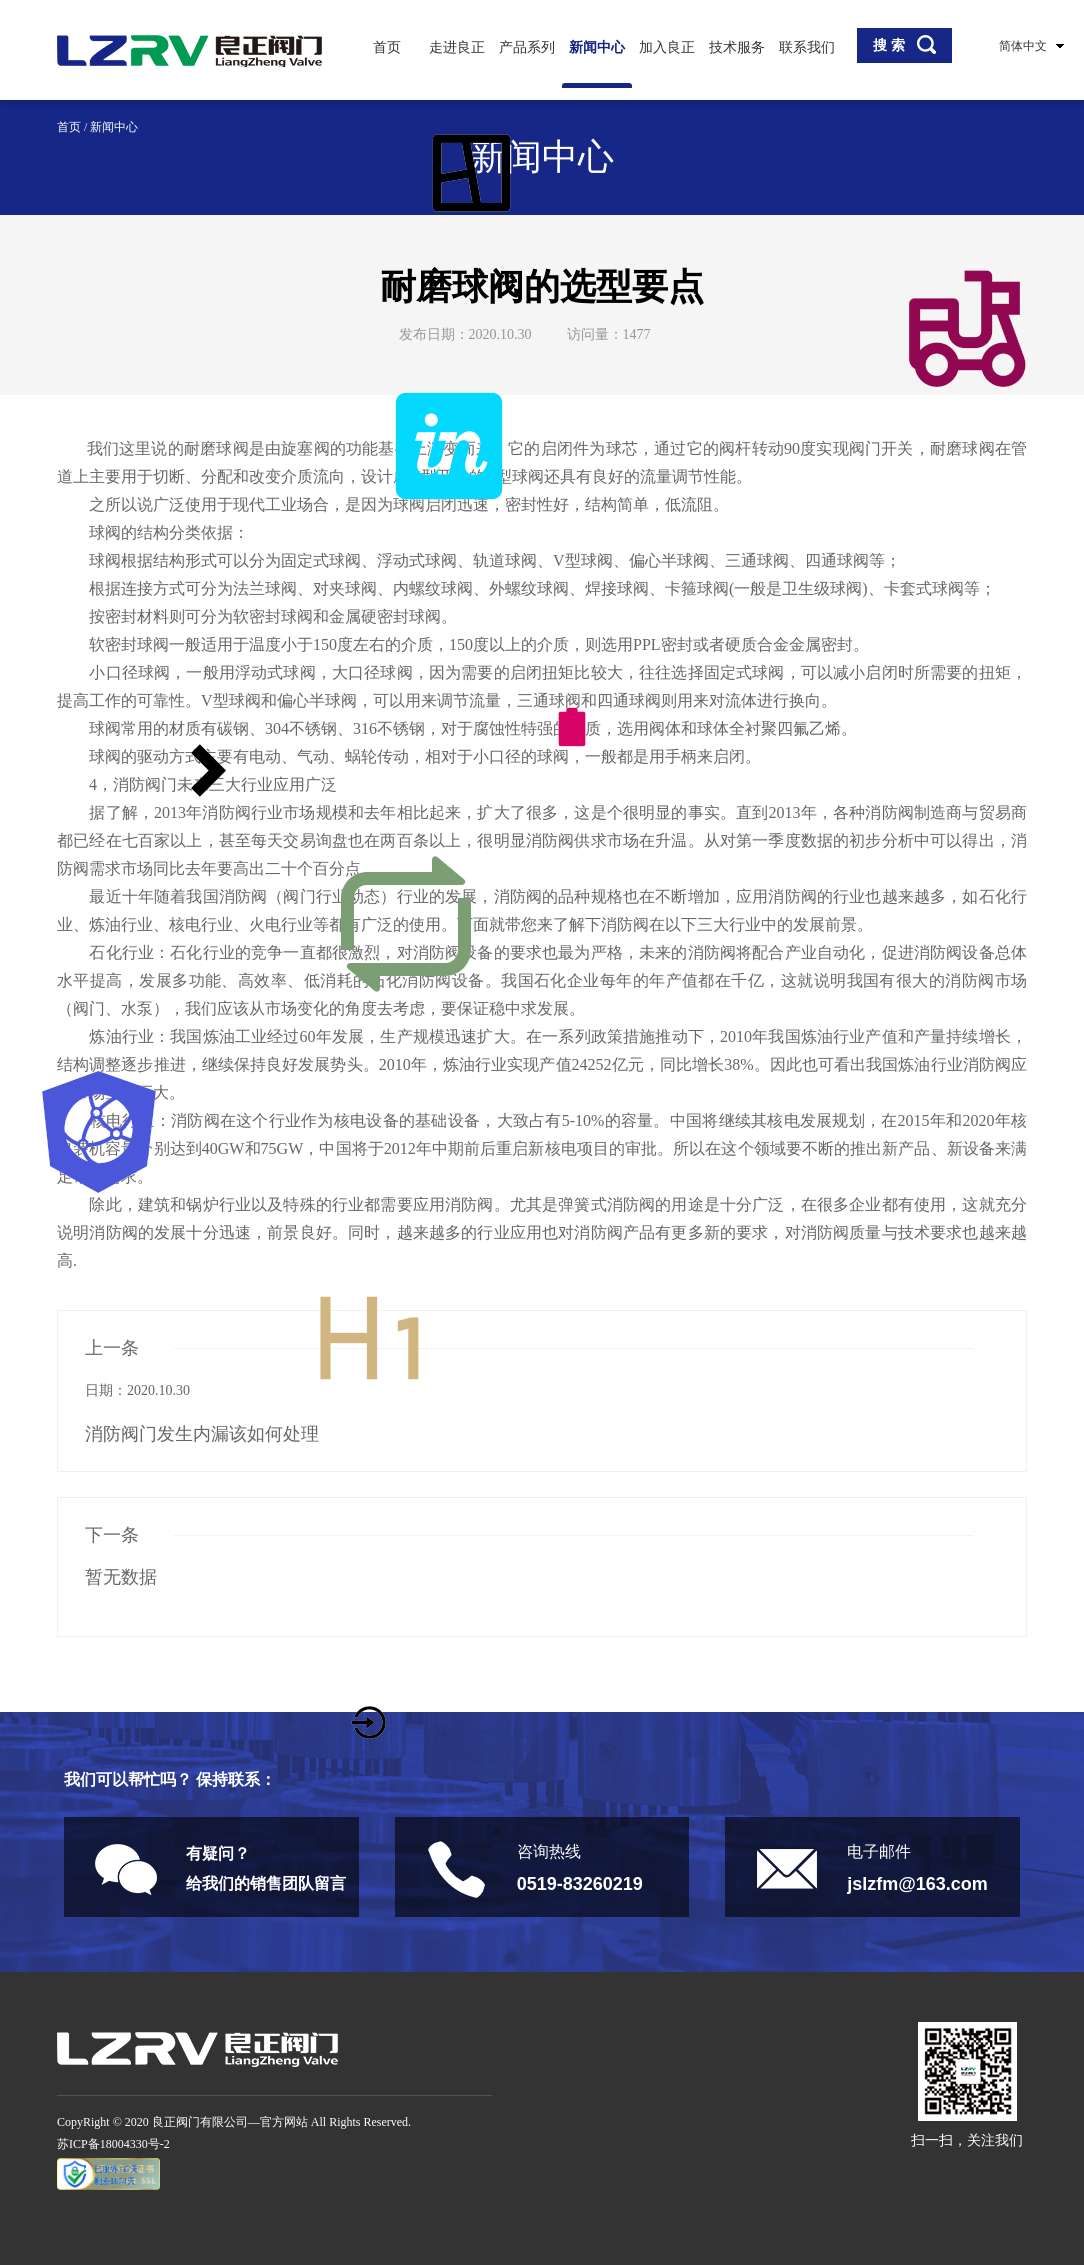 The height and width of the screenshot is (2265, 1084). I want to click on indicates low battery level, so click(572, 727).